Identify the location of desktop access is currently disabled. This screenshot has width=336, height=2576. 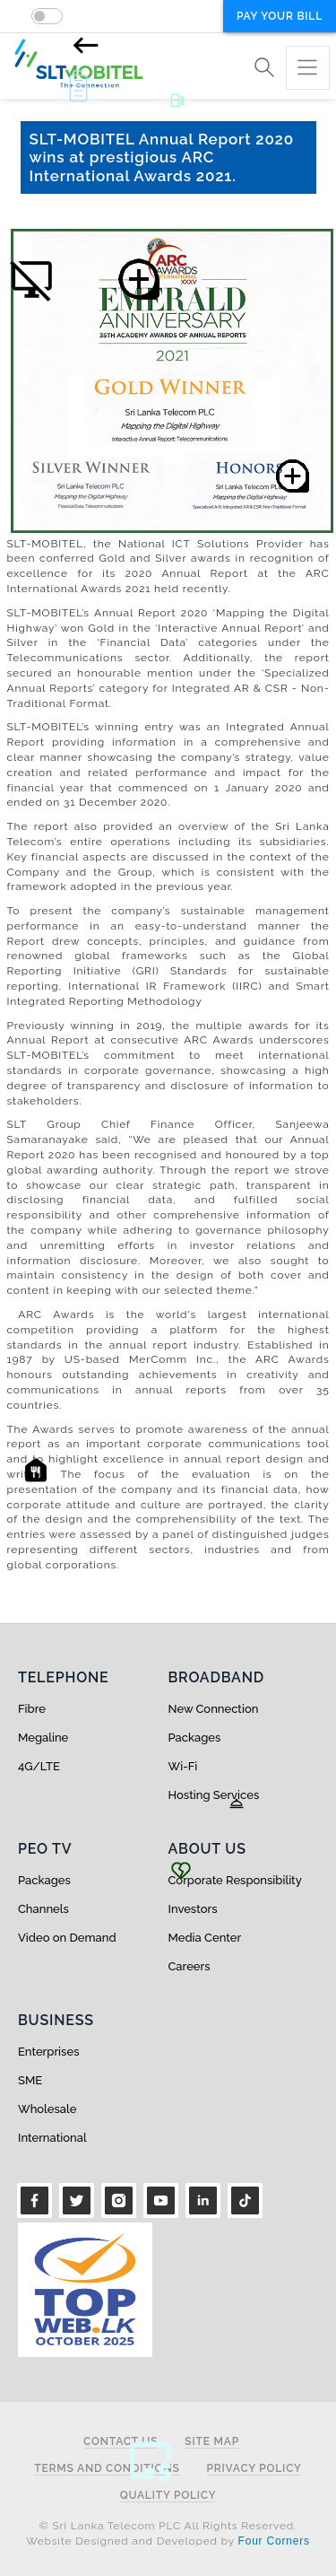
(31, 279).